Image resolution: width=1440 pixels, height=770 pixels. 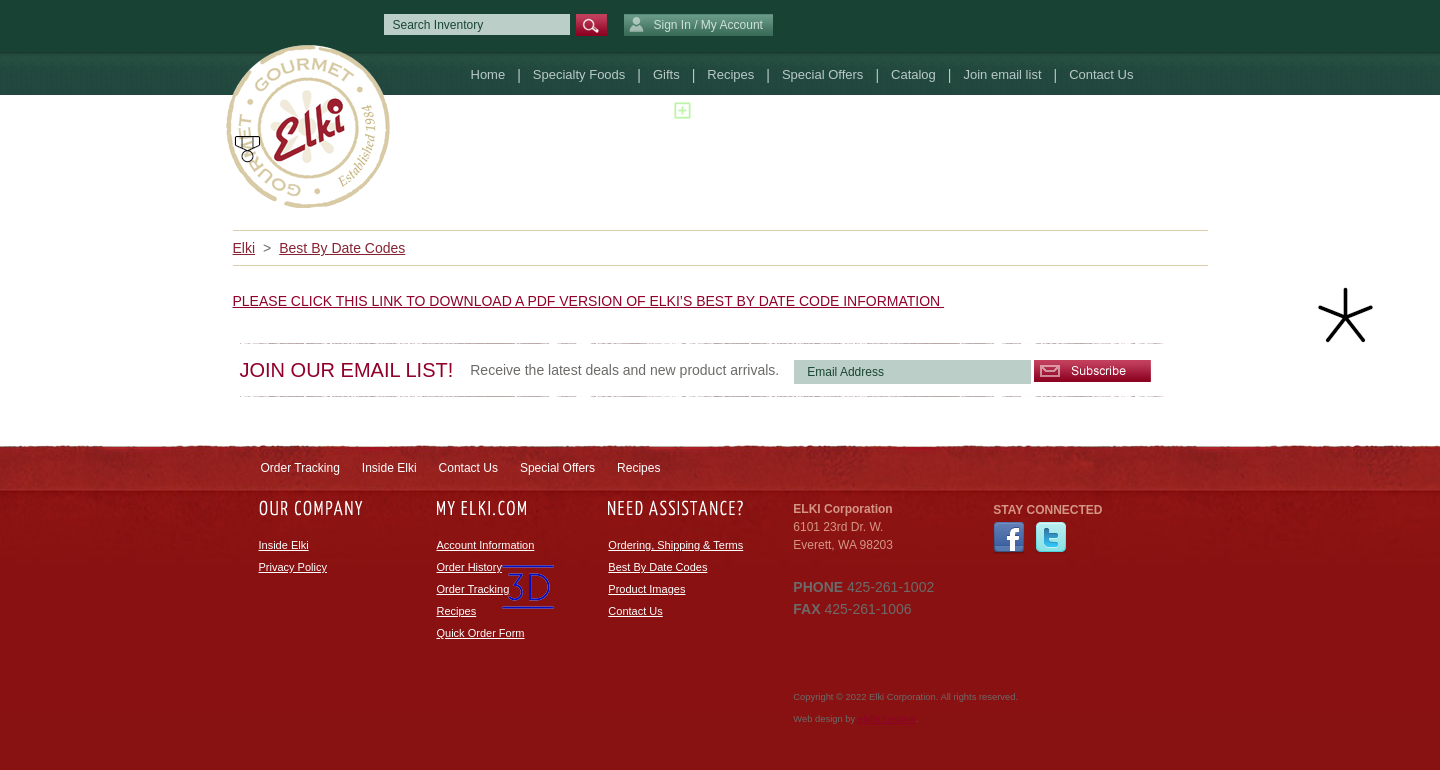 What do you see at coordinates (247, 147) in the screenshot?
I see `view achievements or awards` at bounding box center [247, 147].